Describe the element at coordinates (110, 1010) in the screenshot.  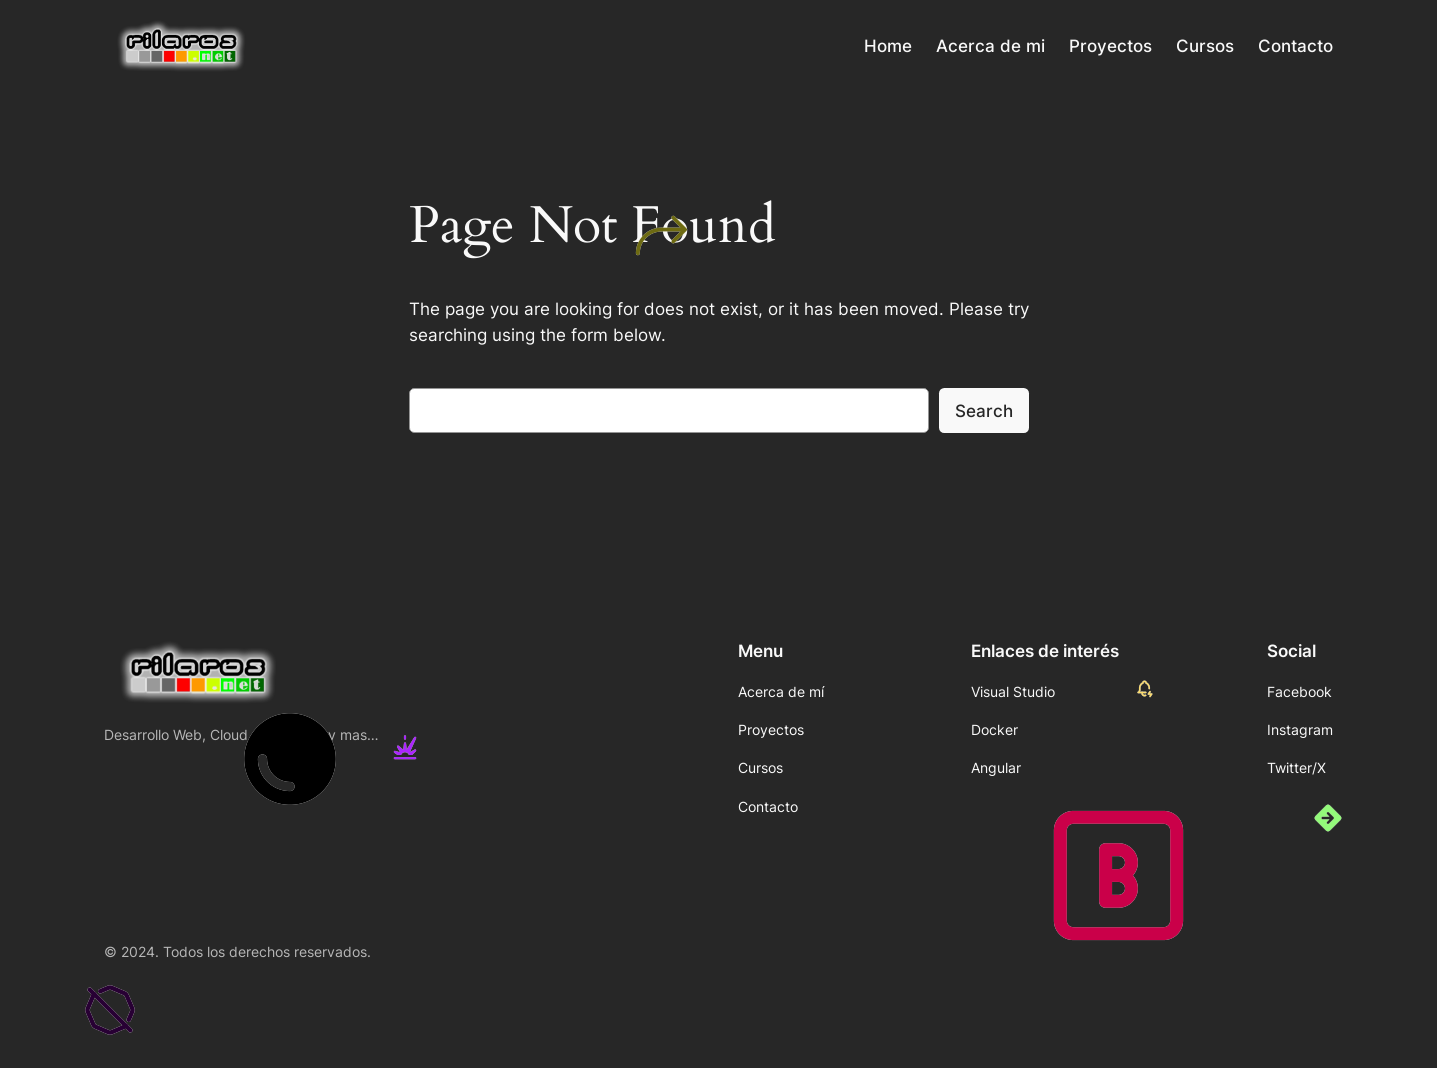
I see `indicates a blocked or prohibited action` at that location.